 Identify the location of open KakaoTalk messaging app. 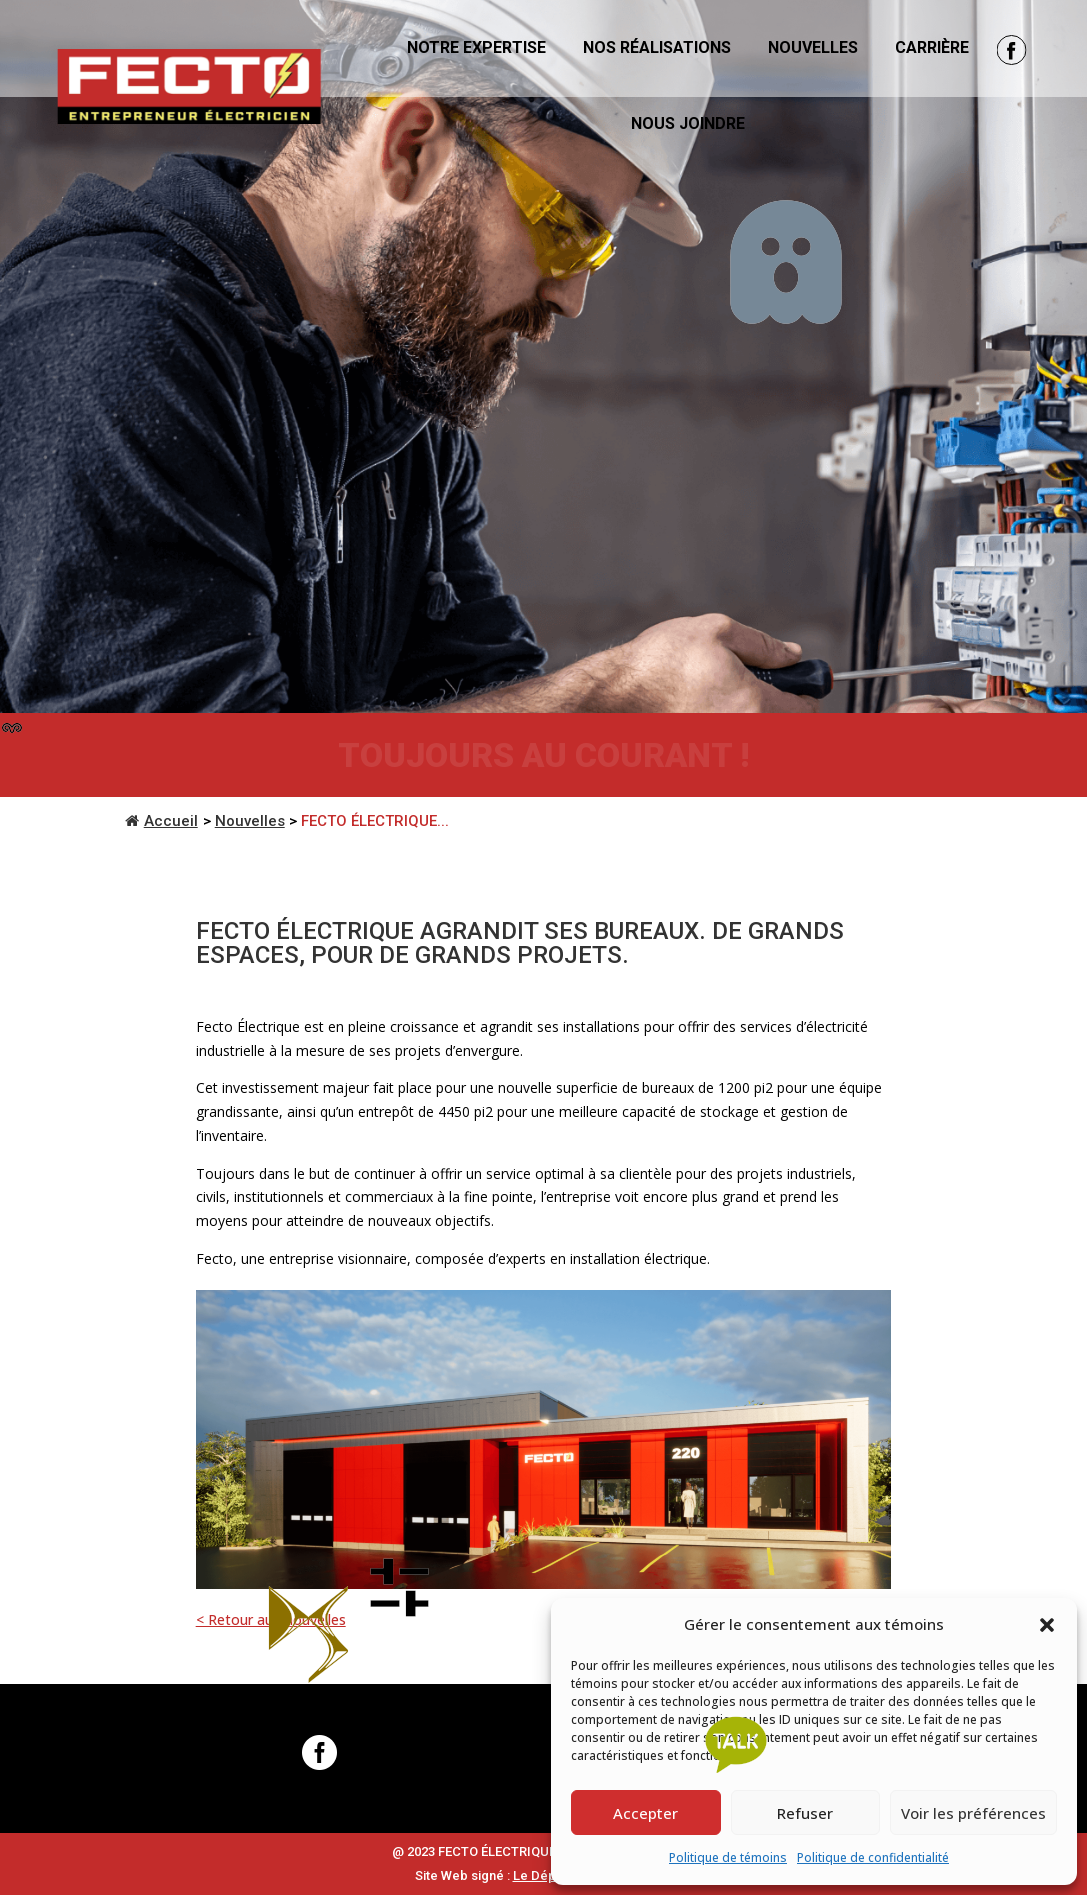
(736, 1743).